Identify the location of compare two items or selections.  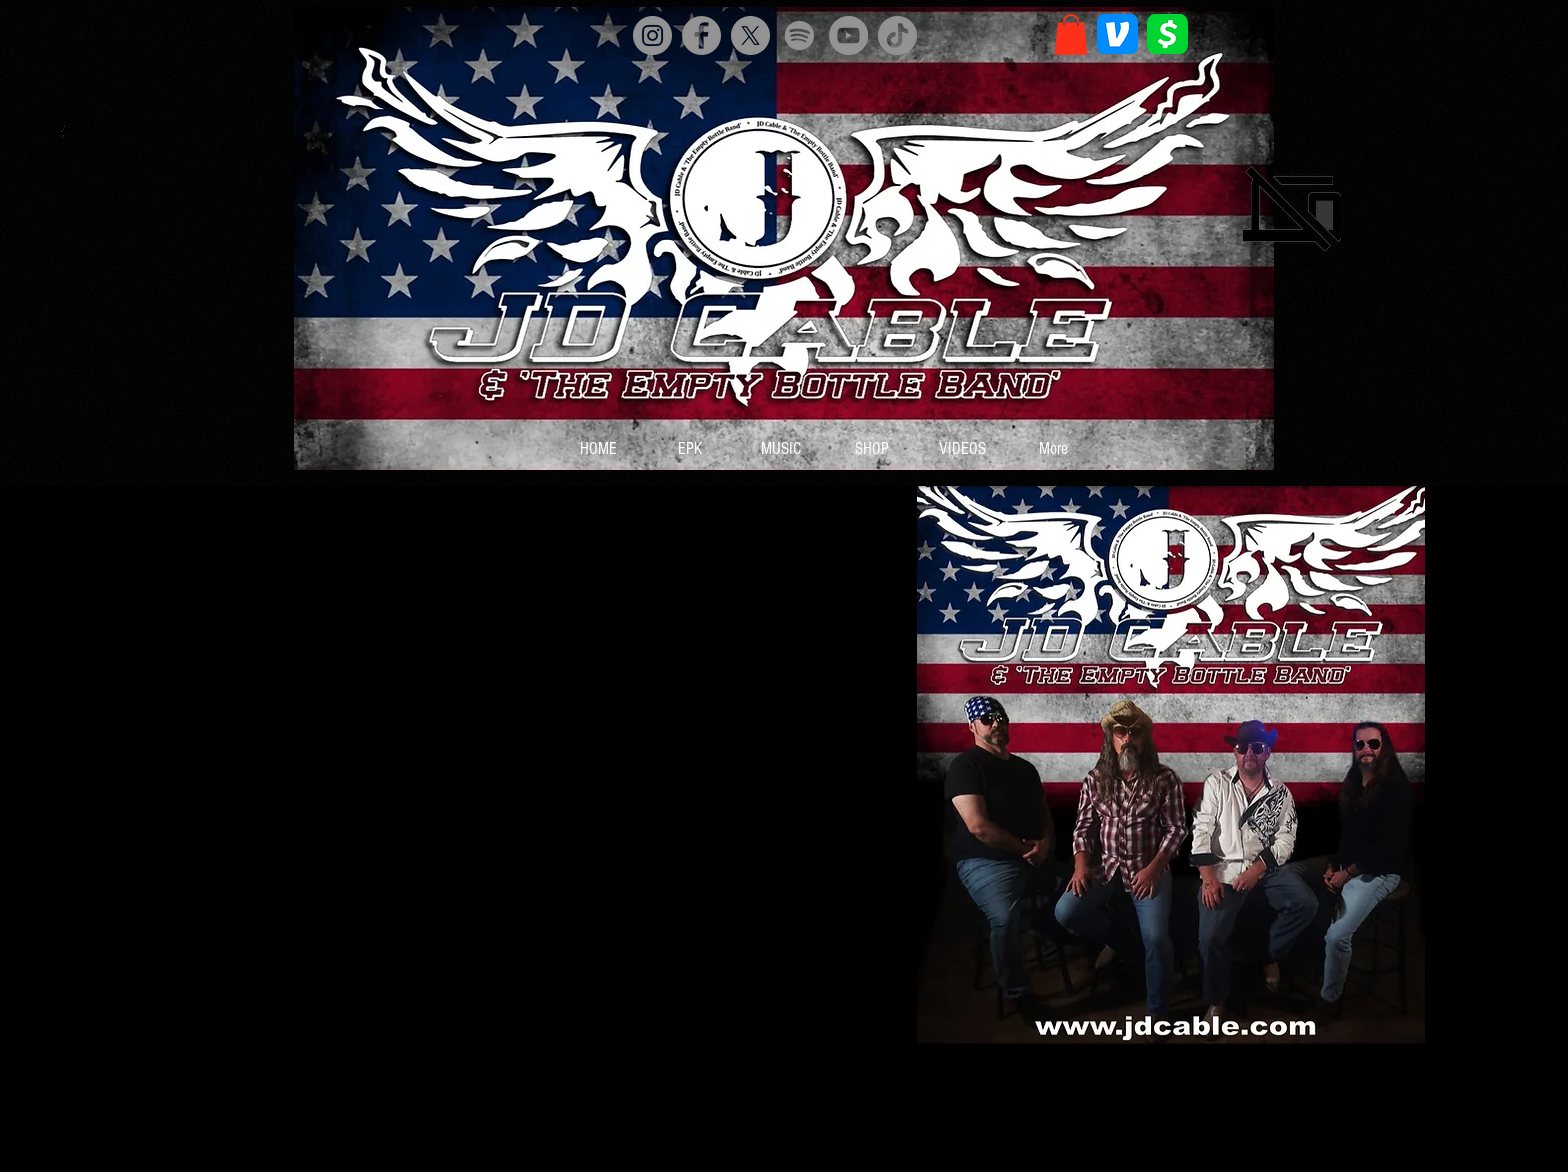
(63, 131).